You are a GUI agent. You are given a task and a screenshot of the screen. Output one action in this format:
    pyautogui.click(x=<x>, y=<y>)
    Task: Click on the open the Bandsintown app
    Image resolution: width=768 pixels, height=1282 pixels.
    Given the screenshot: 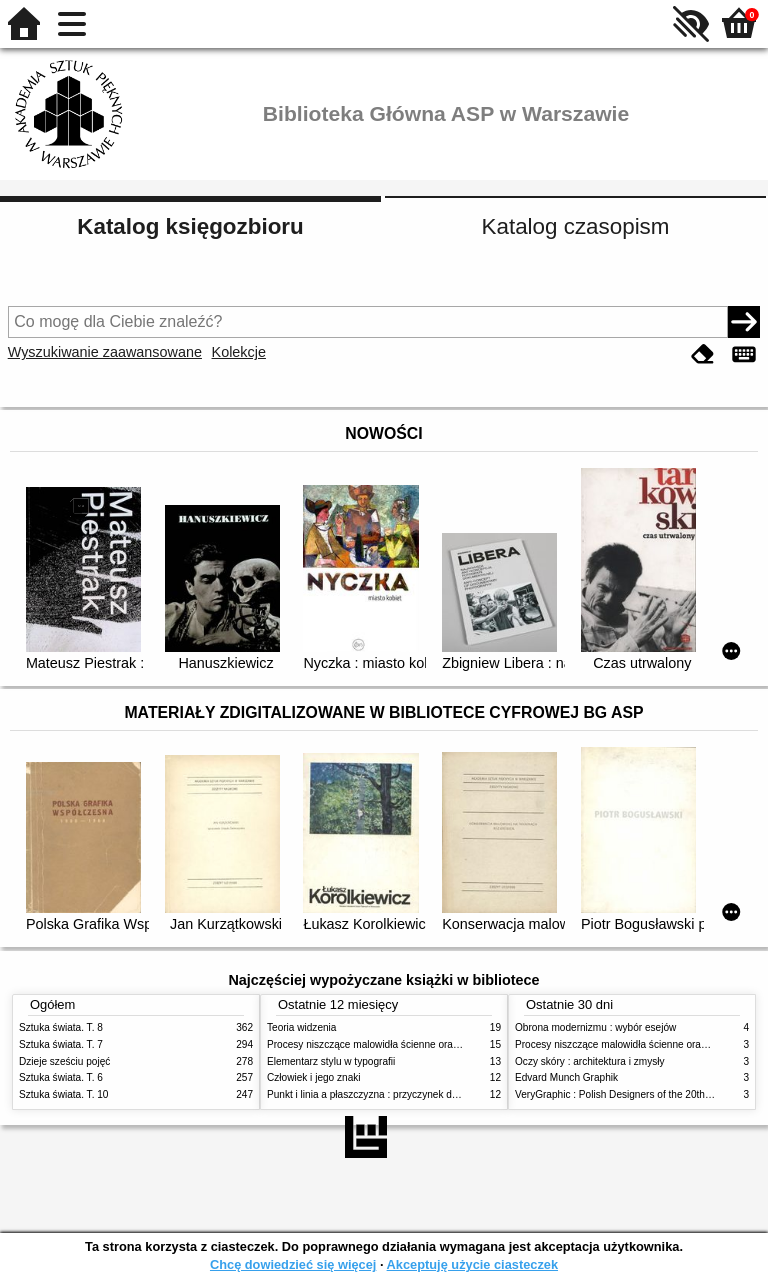 What is the action you would take?
    pyautogui.click(x=366, y=1137)
    